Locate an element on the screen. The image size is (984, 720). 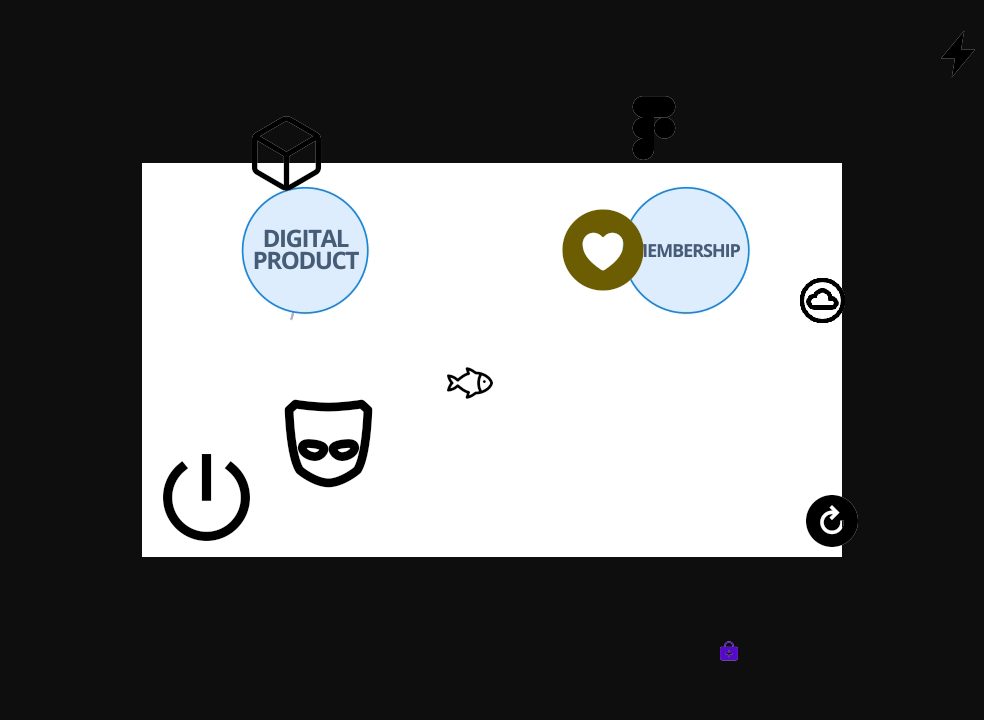
access cloud storage is located at coordinates (822, 300).